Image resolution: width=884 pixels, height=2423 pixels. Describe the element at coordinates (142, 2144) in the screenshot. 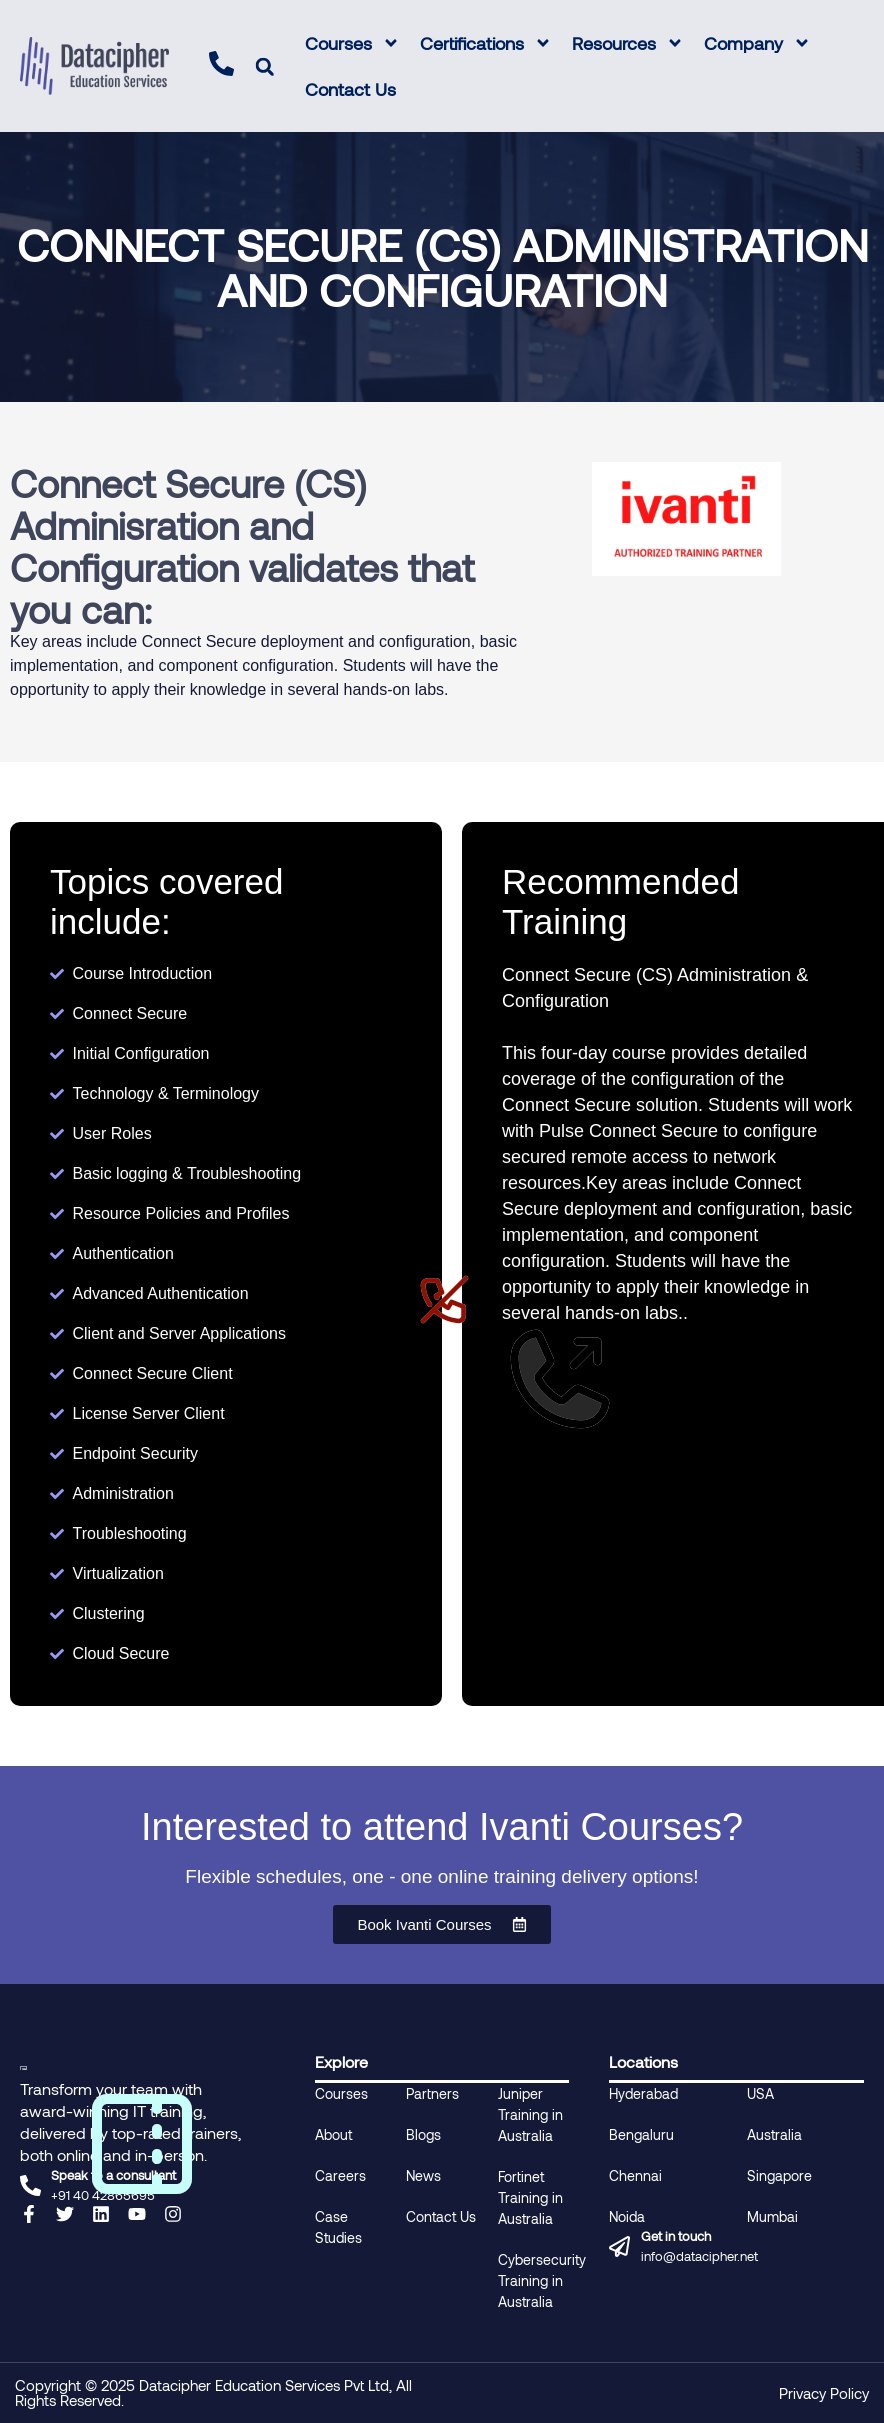

I see `toggle optional right sidebar panel` at that location.